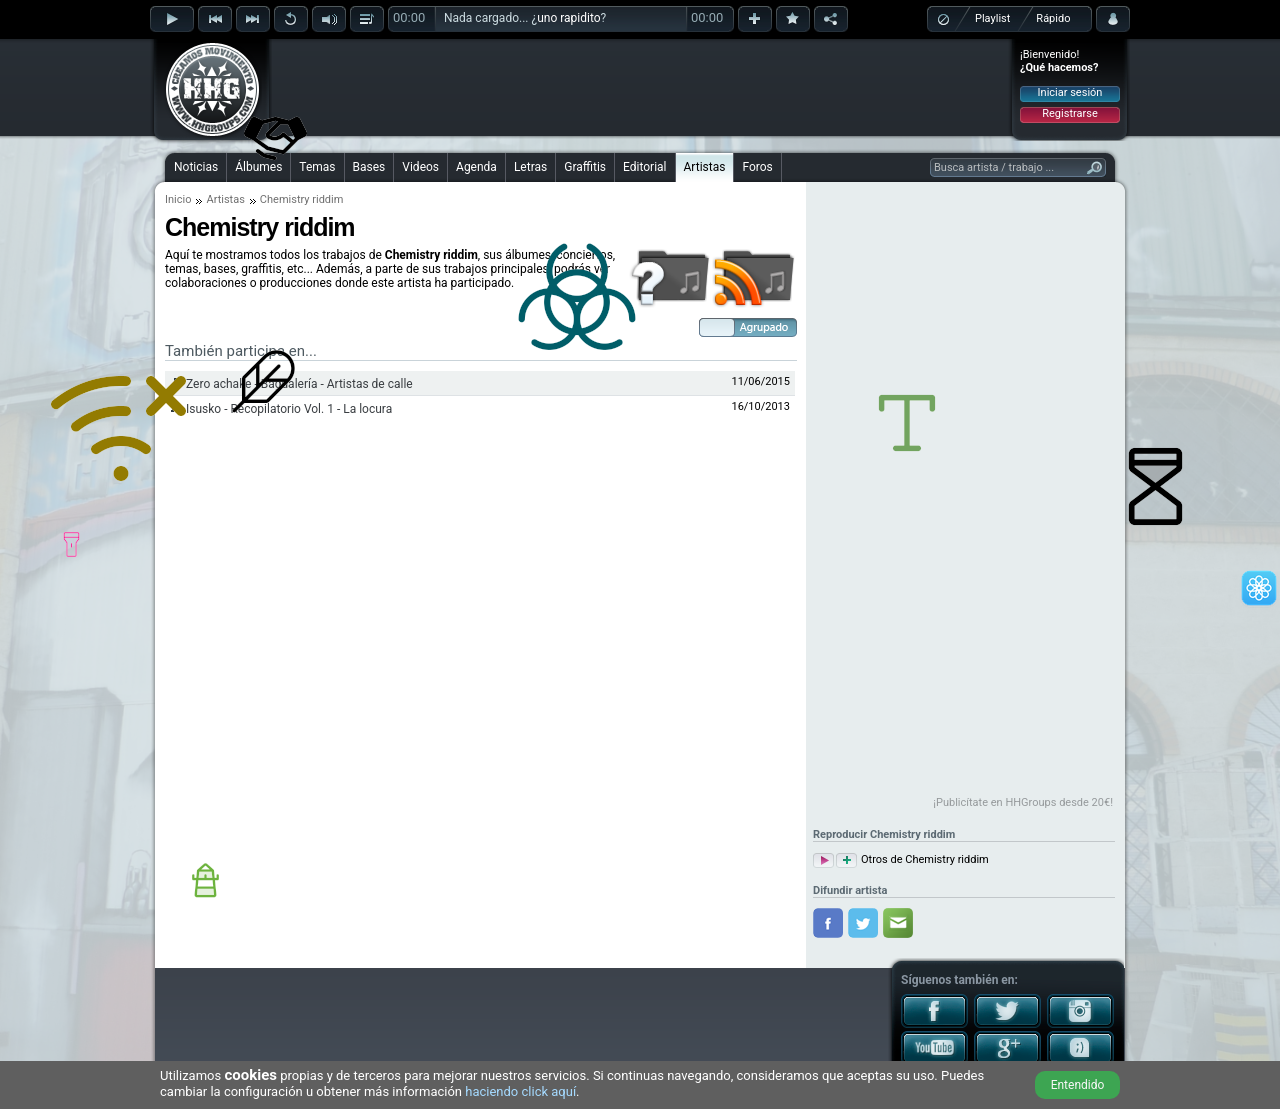 This screenshot has width=1280, height=1109. Describe the element at coordinates (907, 423) in the screenshot. I see `format text or access text styling options` at that location.